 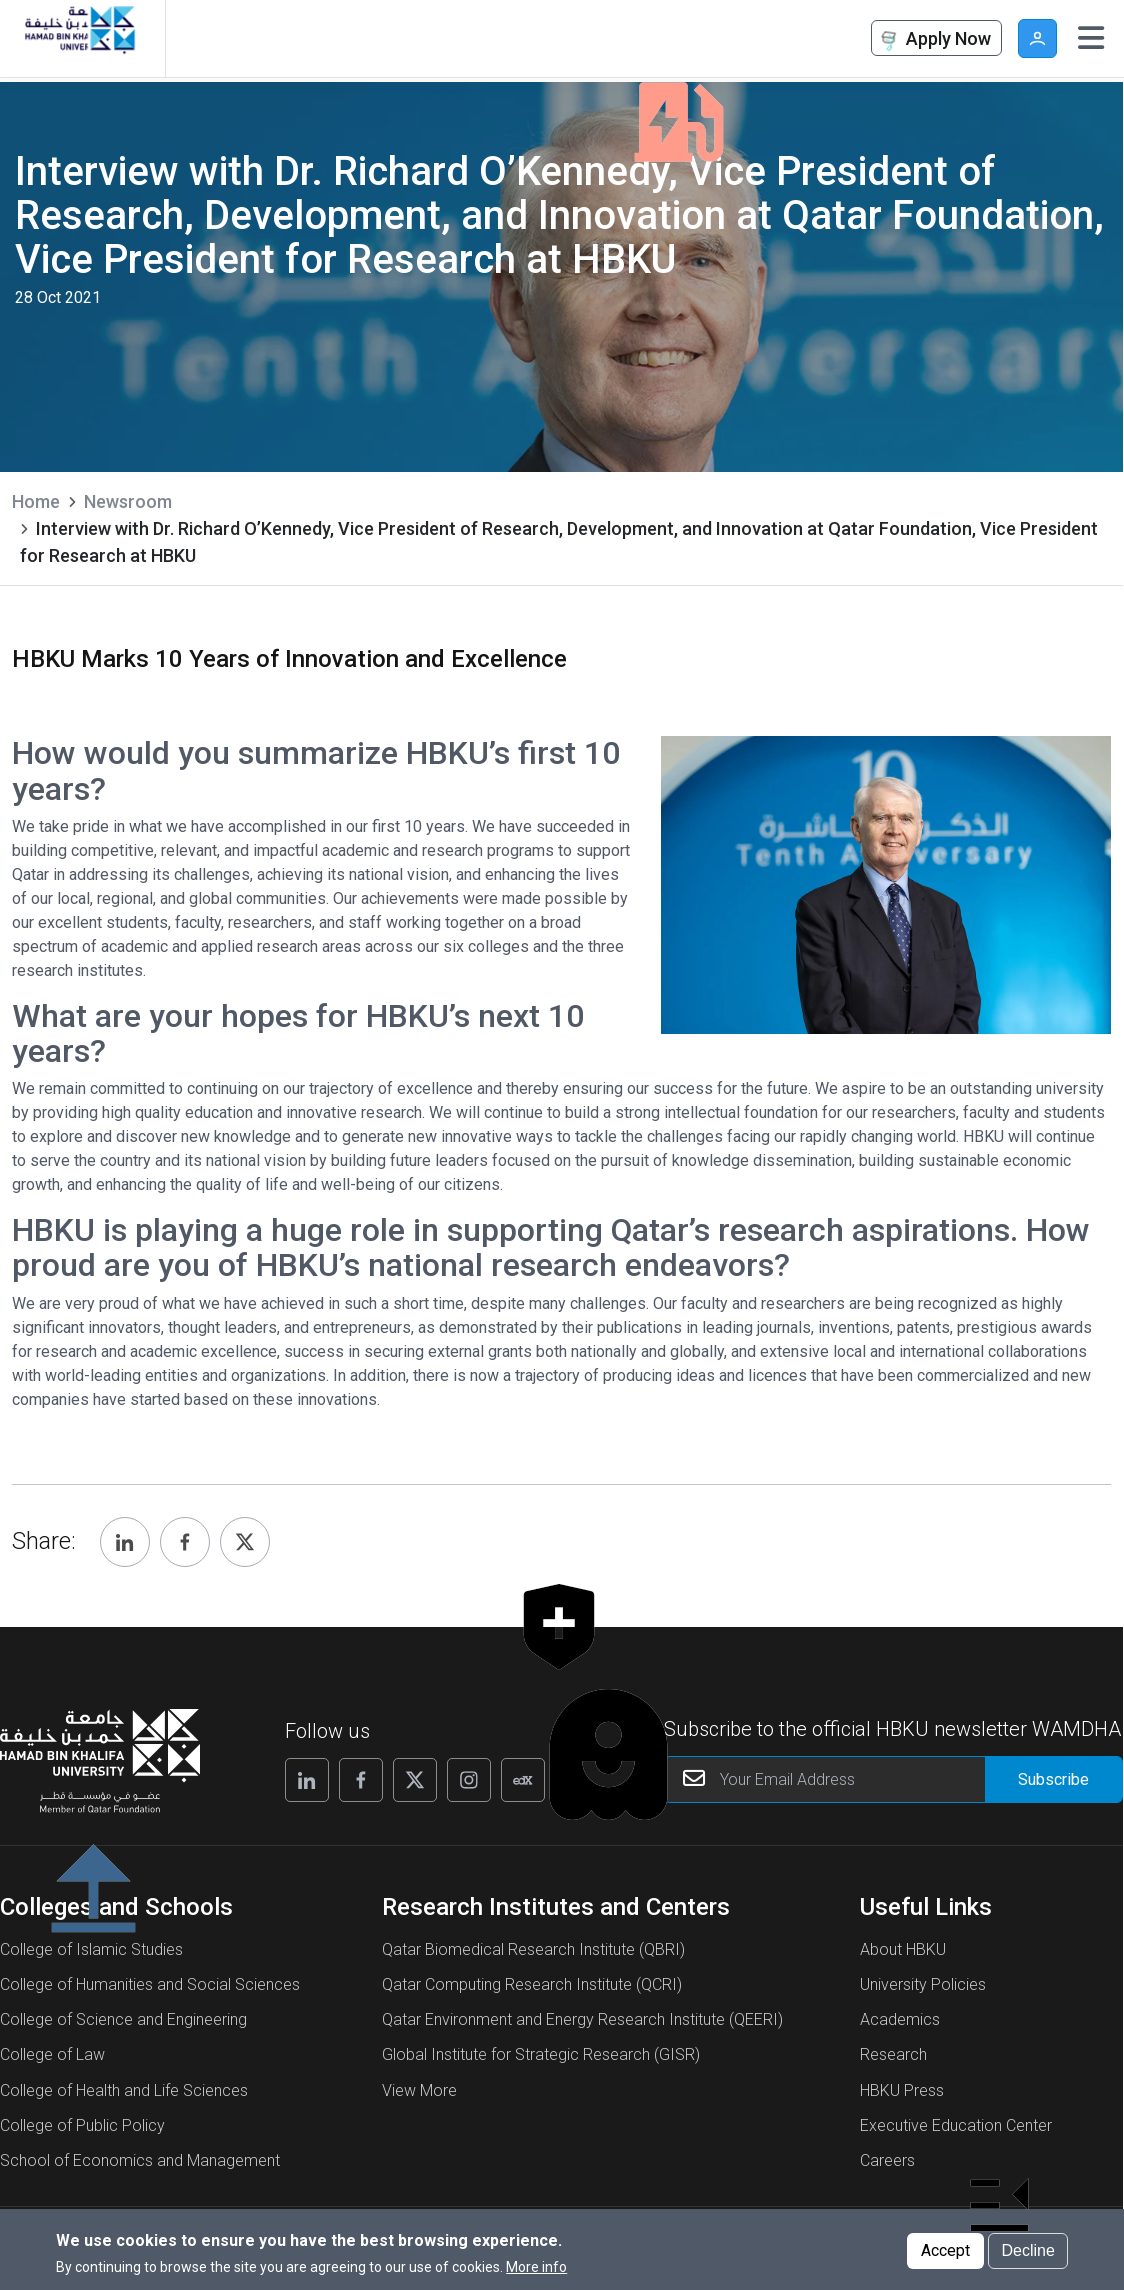 What do you see at coordinates (999, 2205) in the screenshot?
I see `collapse or hide the sidebar menu` at bounding box center [999, 2205].